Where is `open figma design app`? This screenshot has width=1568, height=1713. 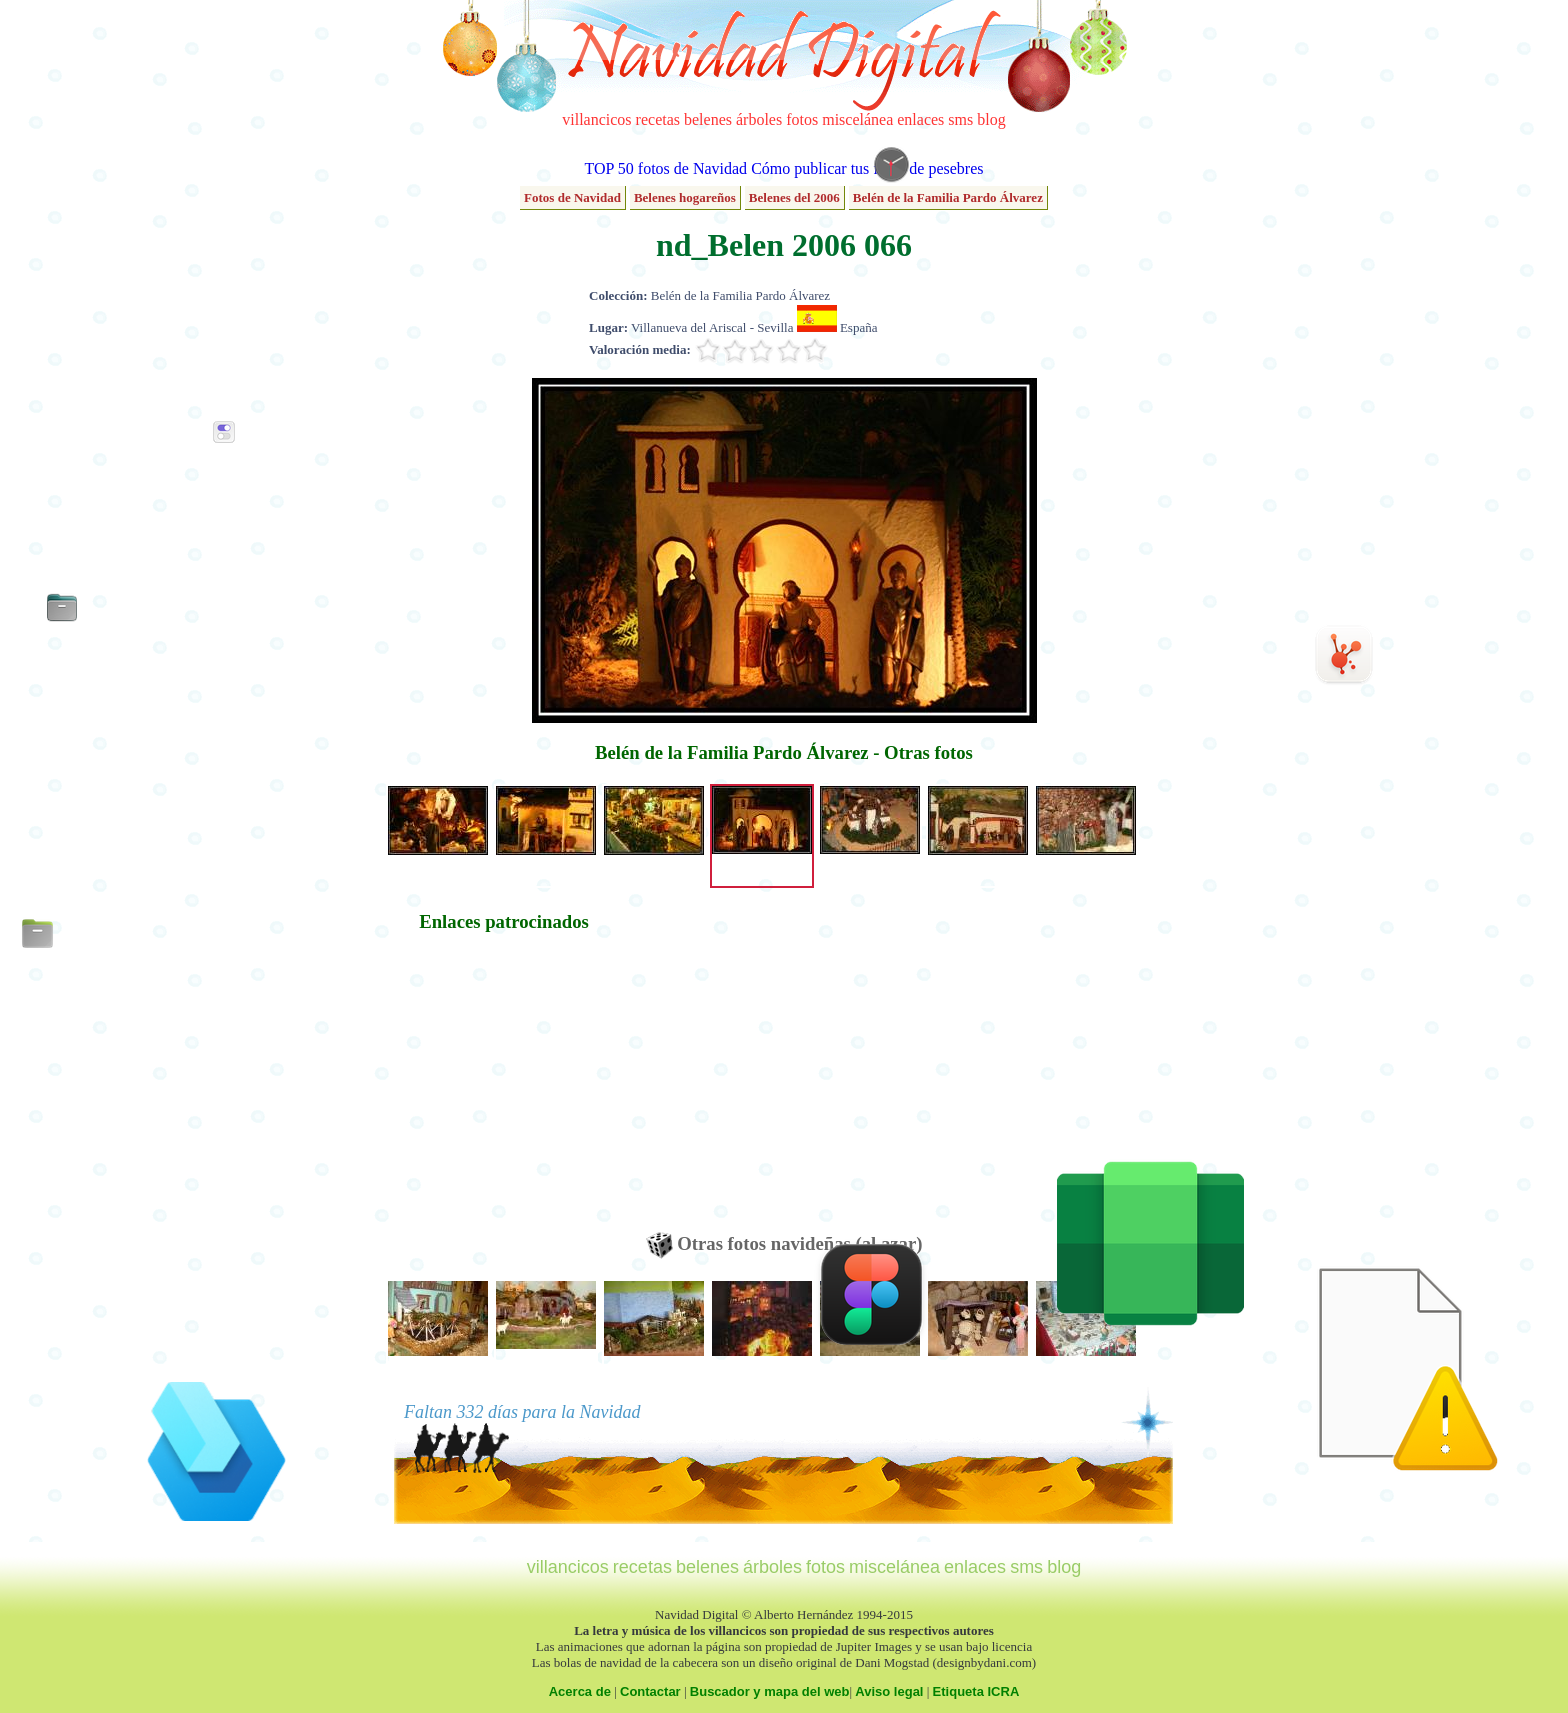
open figma design app is located at coordinates (871, 1294).